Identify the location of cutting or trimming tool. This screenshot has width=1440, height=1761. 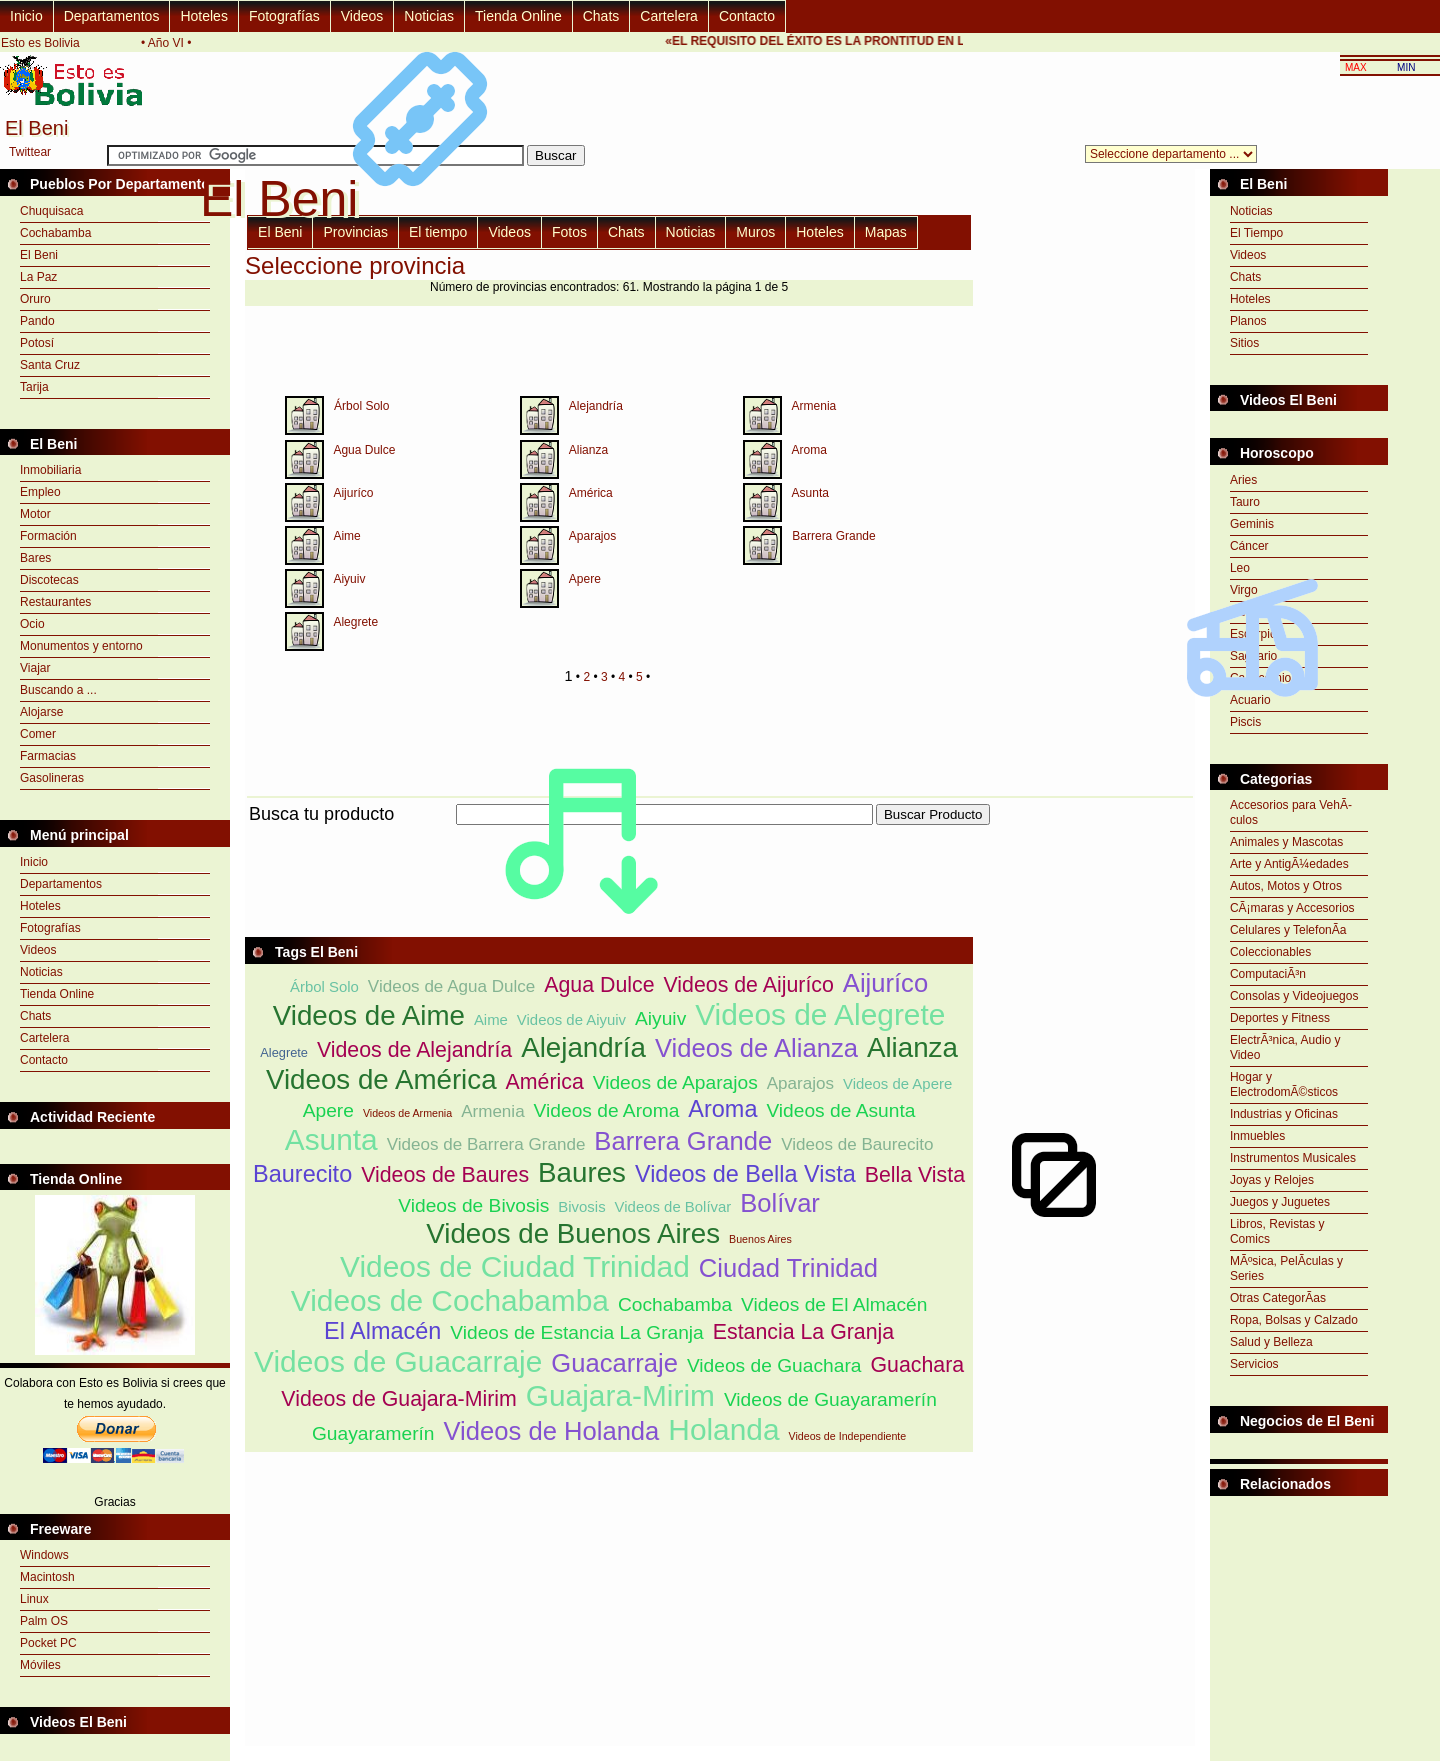
(420, 119).